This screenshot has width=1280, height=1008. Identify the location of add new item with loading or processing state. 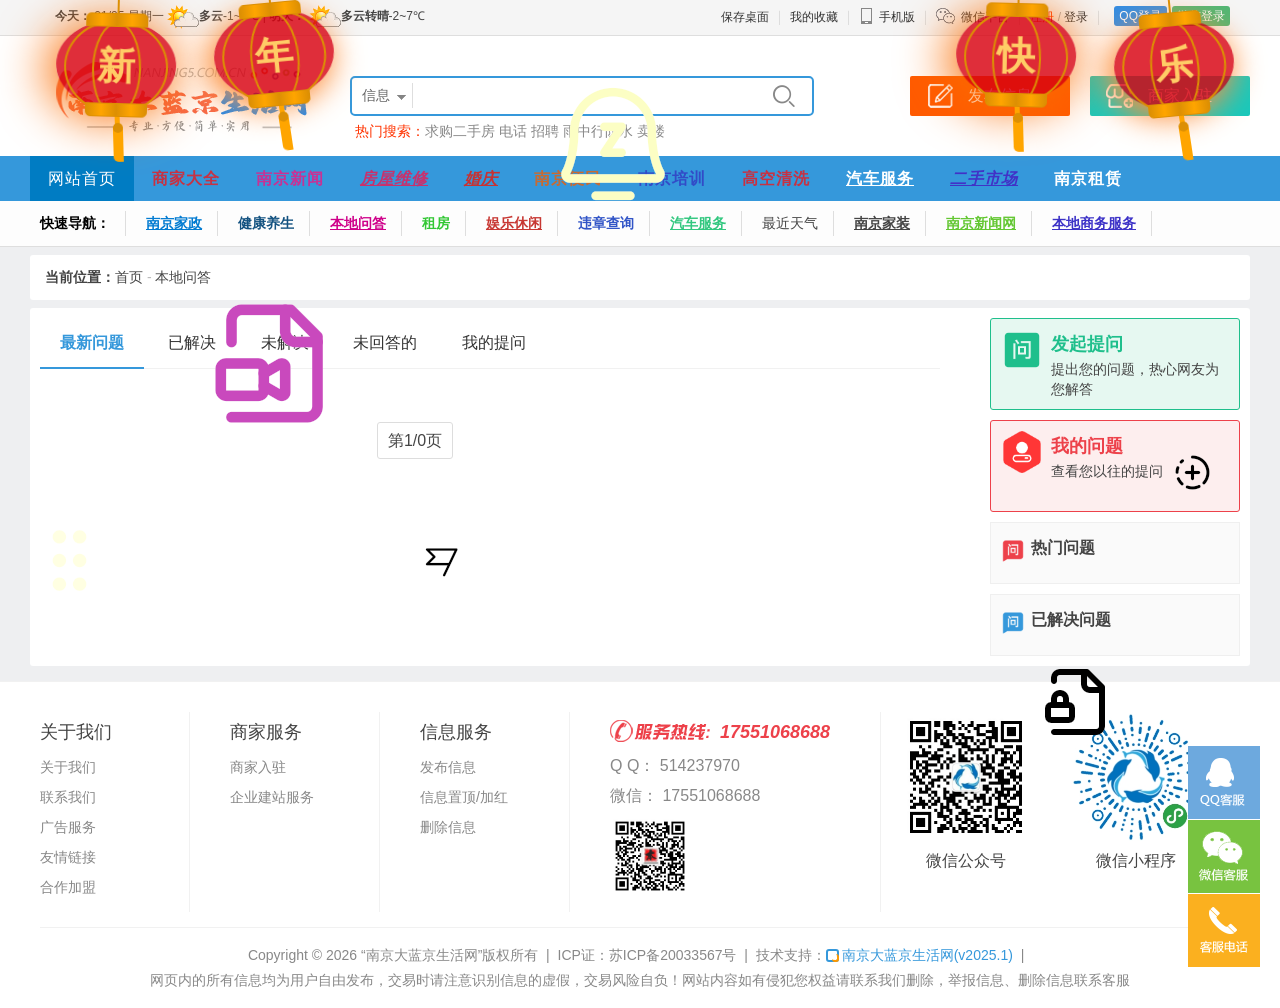
(1192, 472).